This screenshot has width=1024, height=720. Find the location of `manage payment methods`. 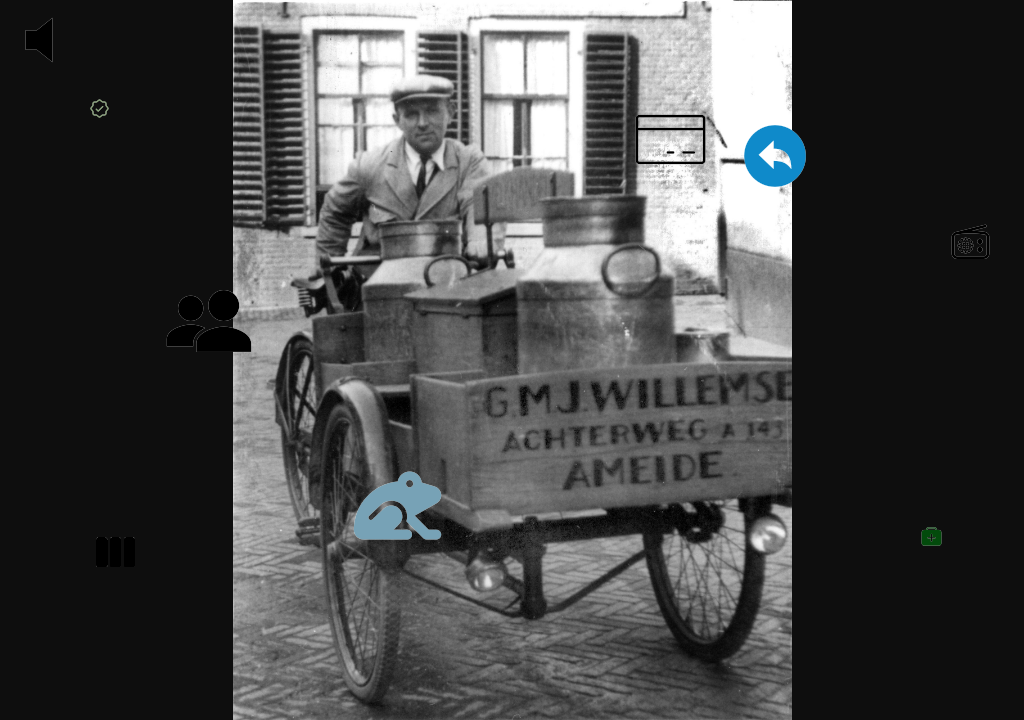

manage payment methods is located at coordinates (670, 139).